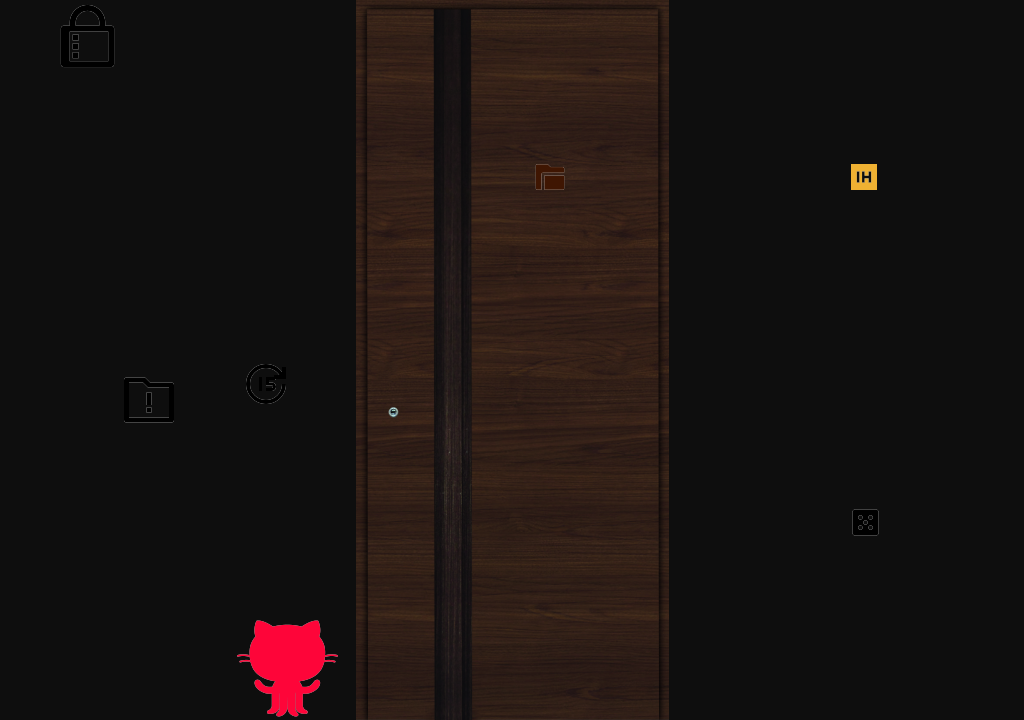  Describe the element at coordinates (149, 400) in the screenshot. I see `folder contains items that need attention` at that location.